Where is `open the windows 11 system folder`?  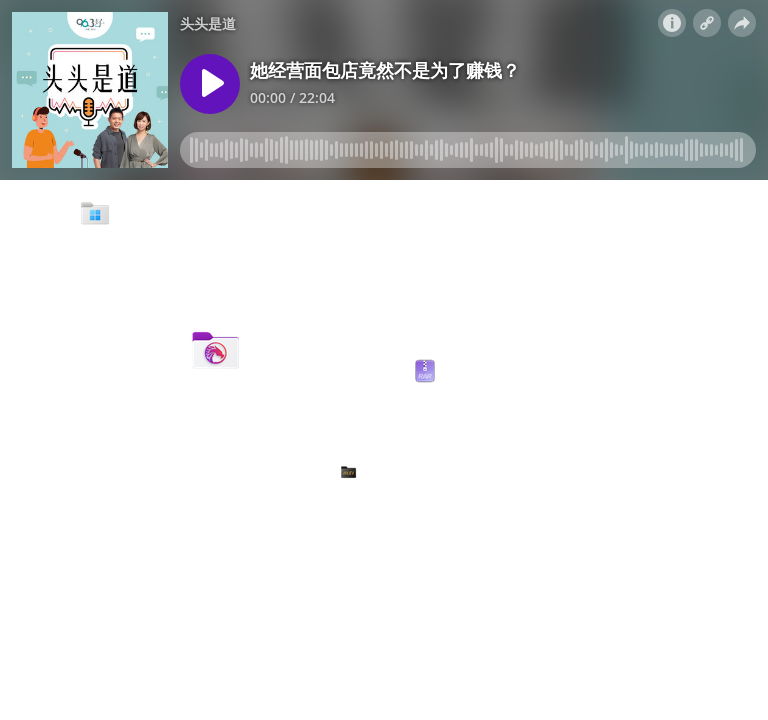 open the windows 11 system folder is located at coordinates (95, 214).